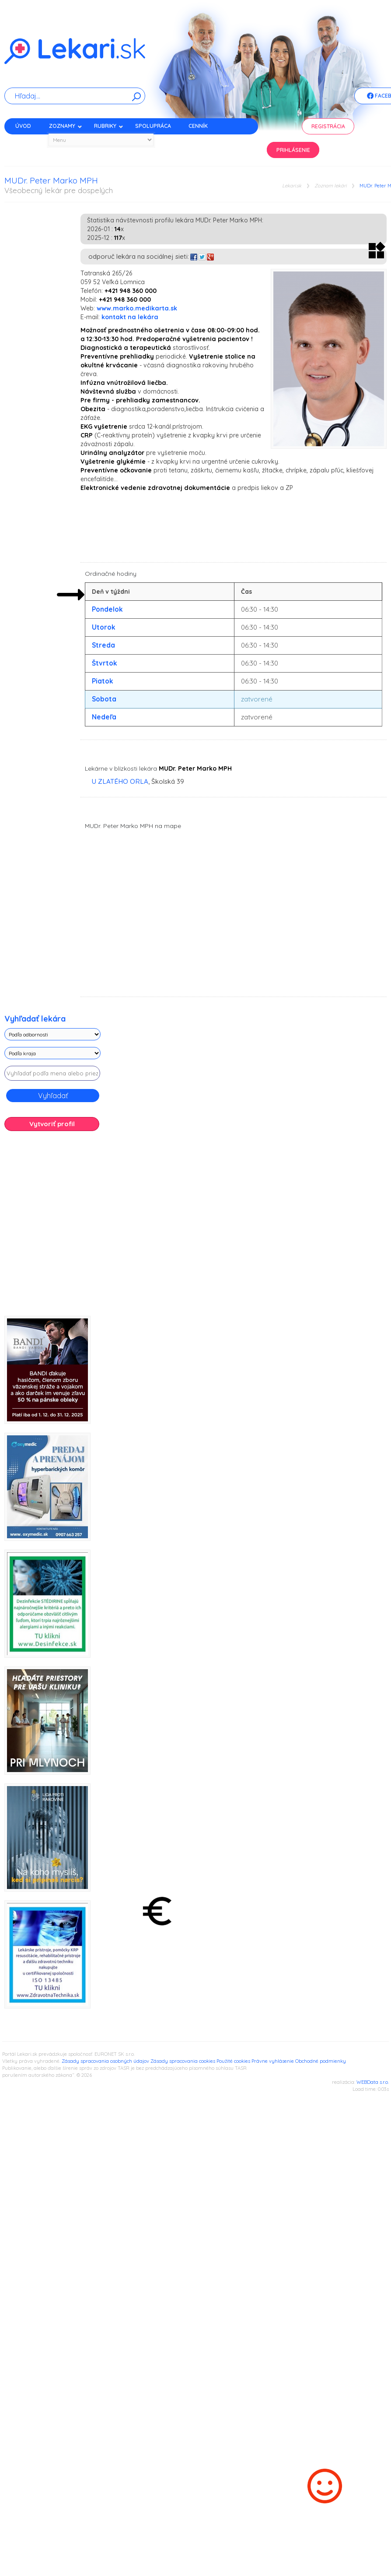  Describe the element at coordinates (157, 1911) in the screenshot. I see `view prices in euros` at that location.